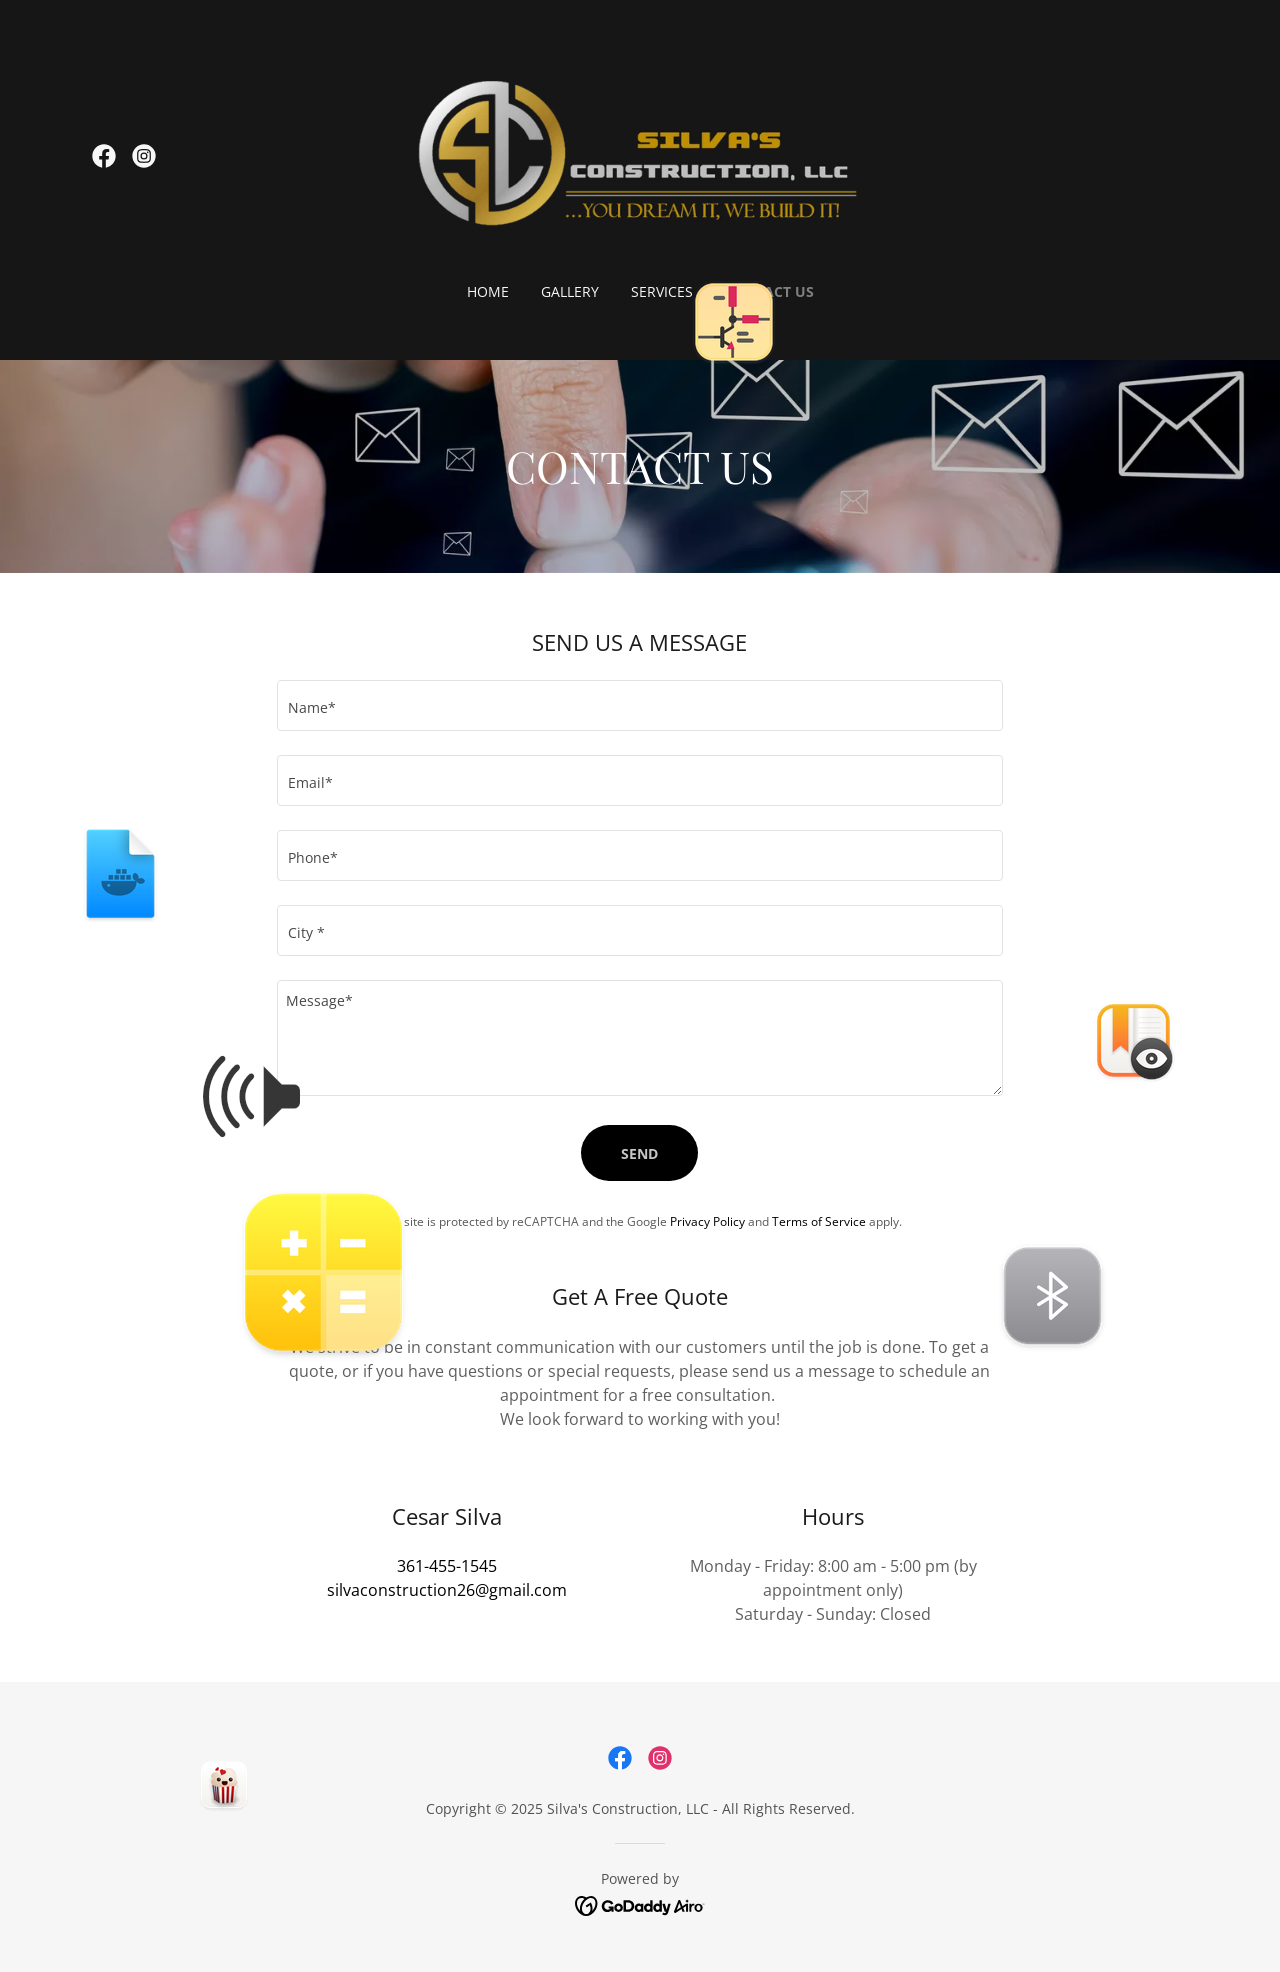  I want to click on a dockerfile or docker configuration file, so click(120, 875).